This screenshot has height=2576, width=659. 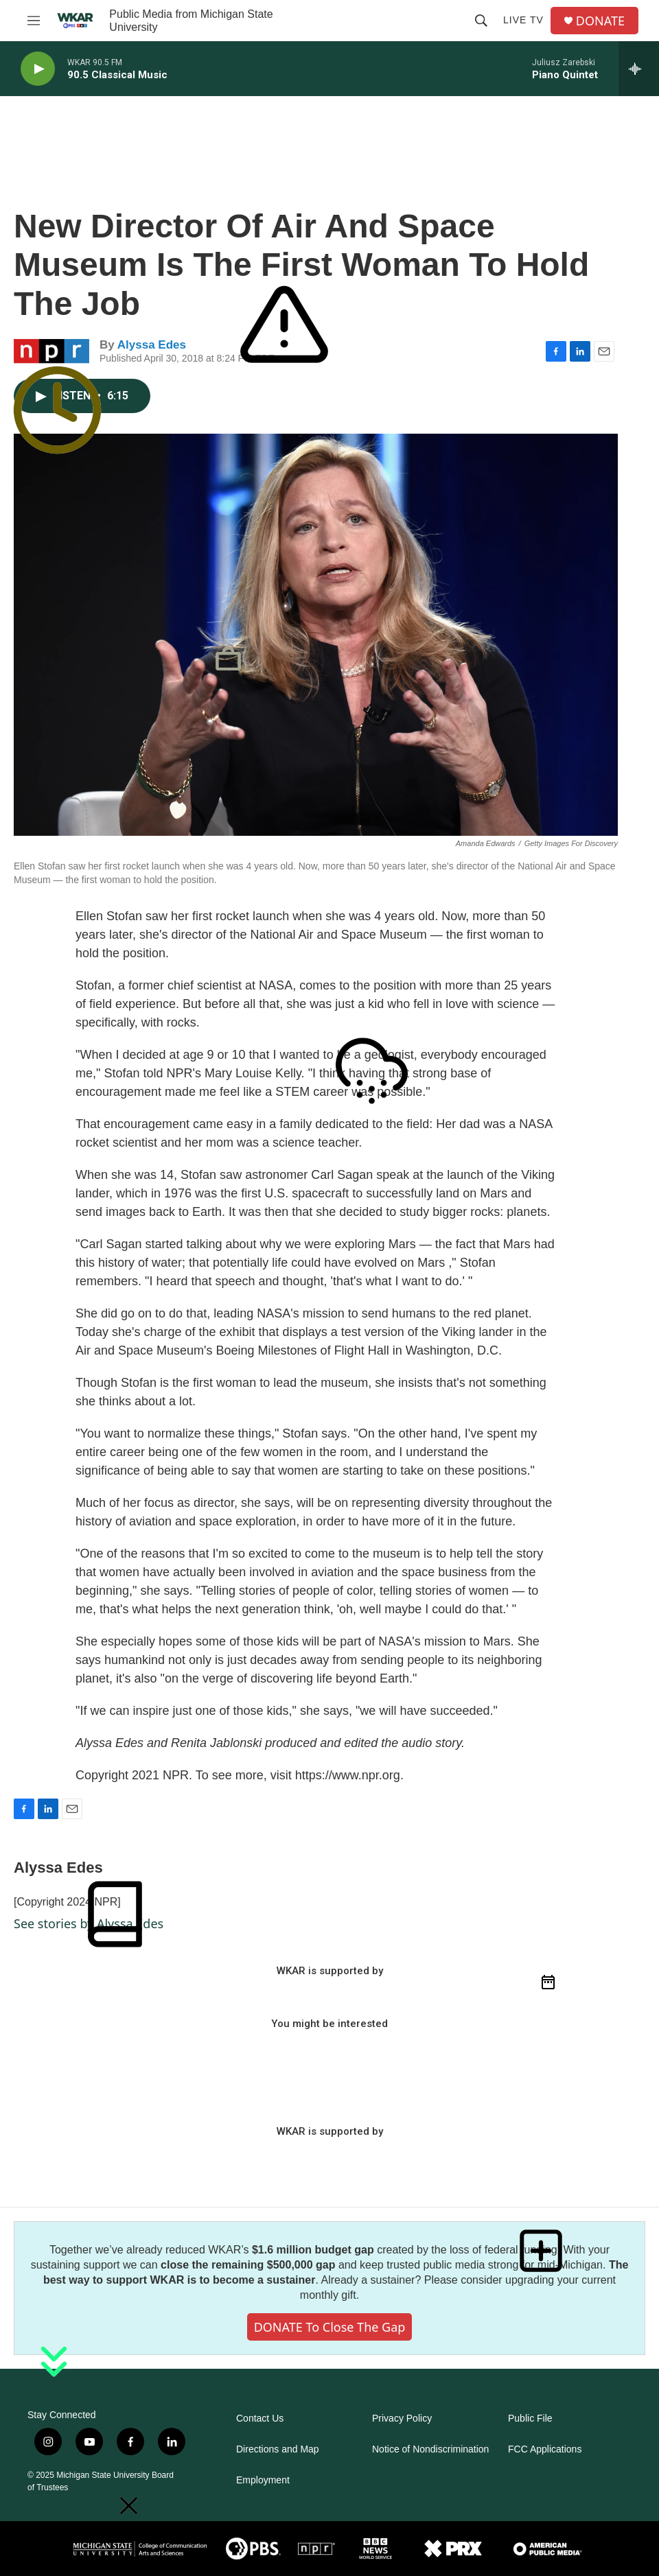 What do you see at coordinates (57, 410) in the screenshot?
I see `view time or clock settings` at bounding box center [57, 410].